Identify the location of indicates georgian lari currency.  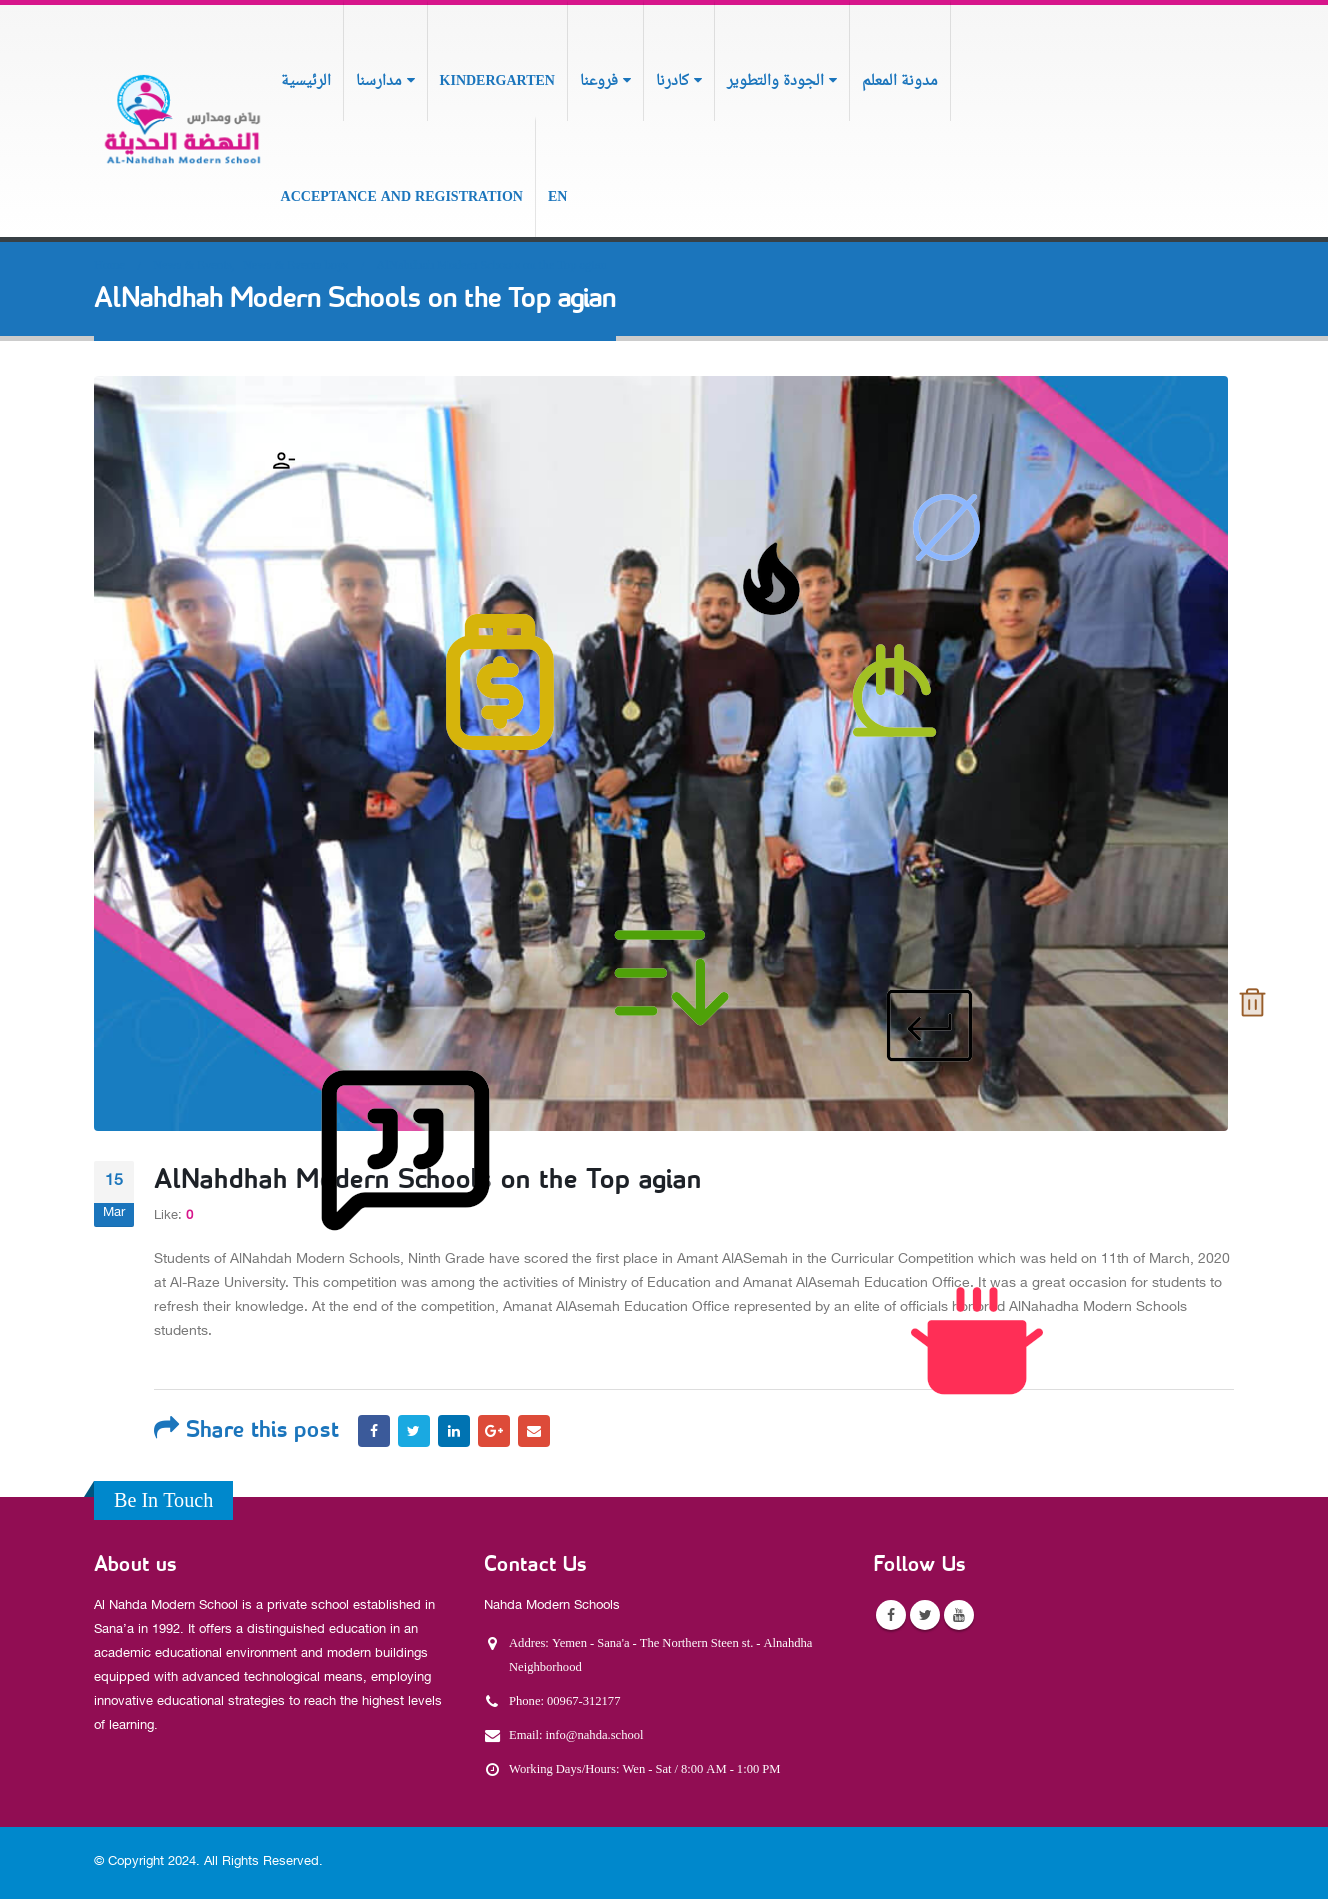
(894, 690).